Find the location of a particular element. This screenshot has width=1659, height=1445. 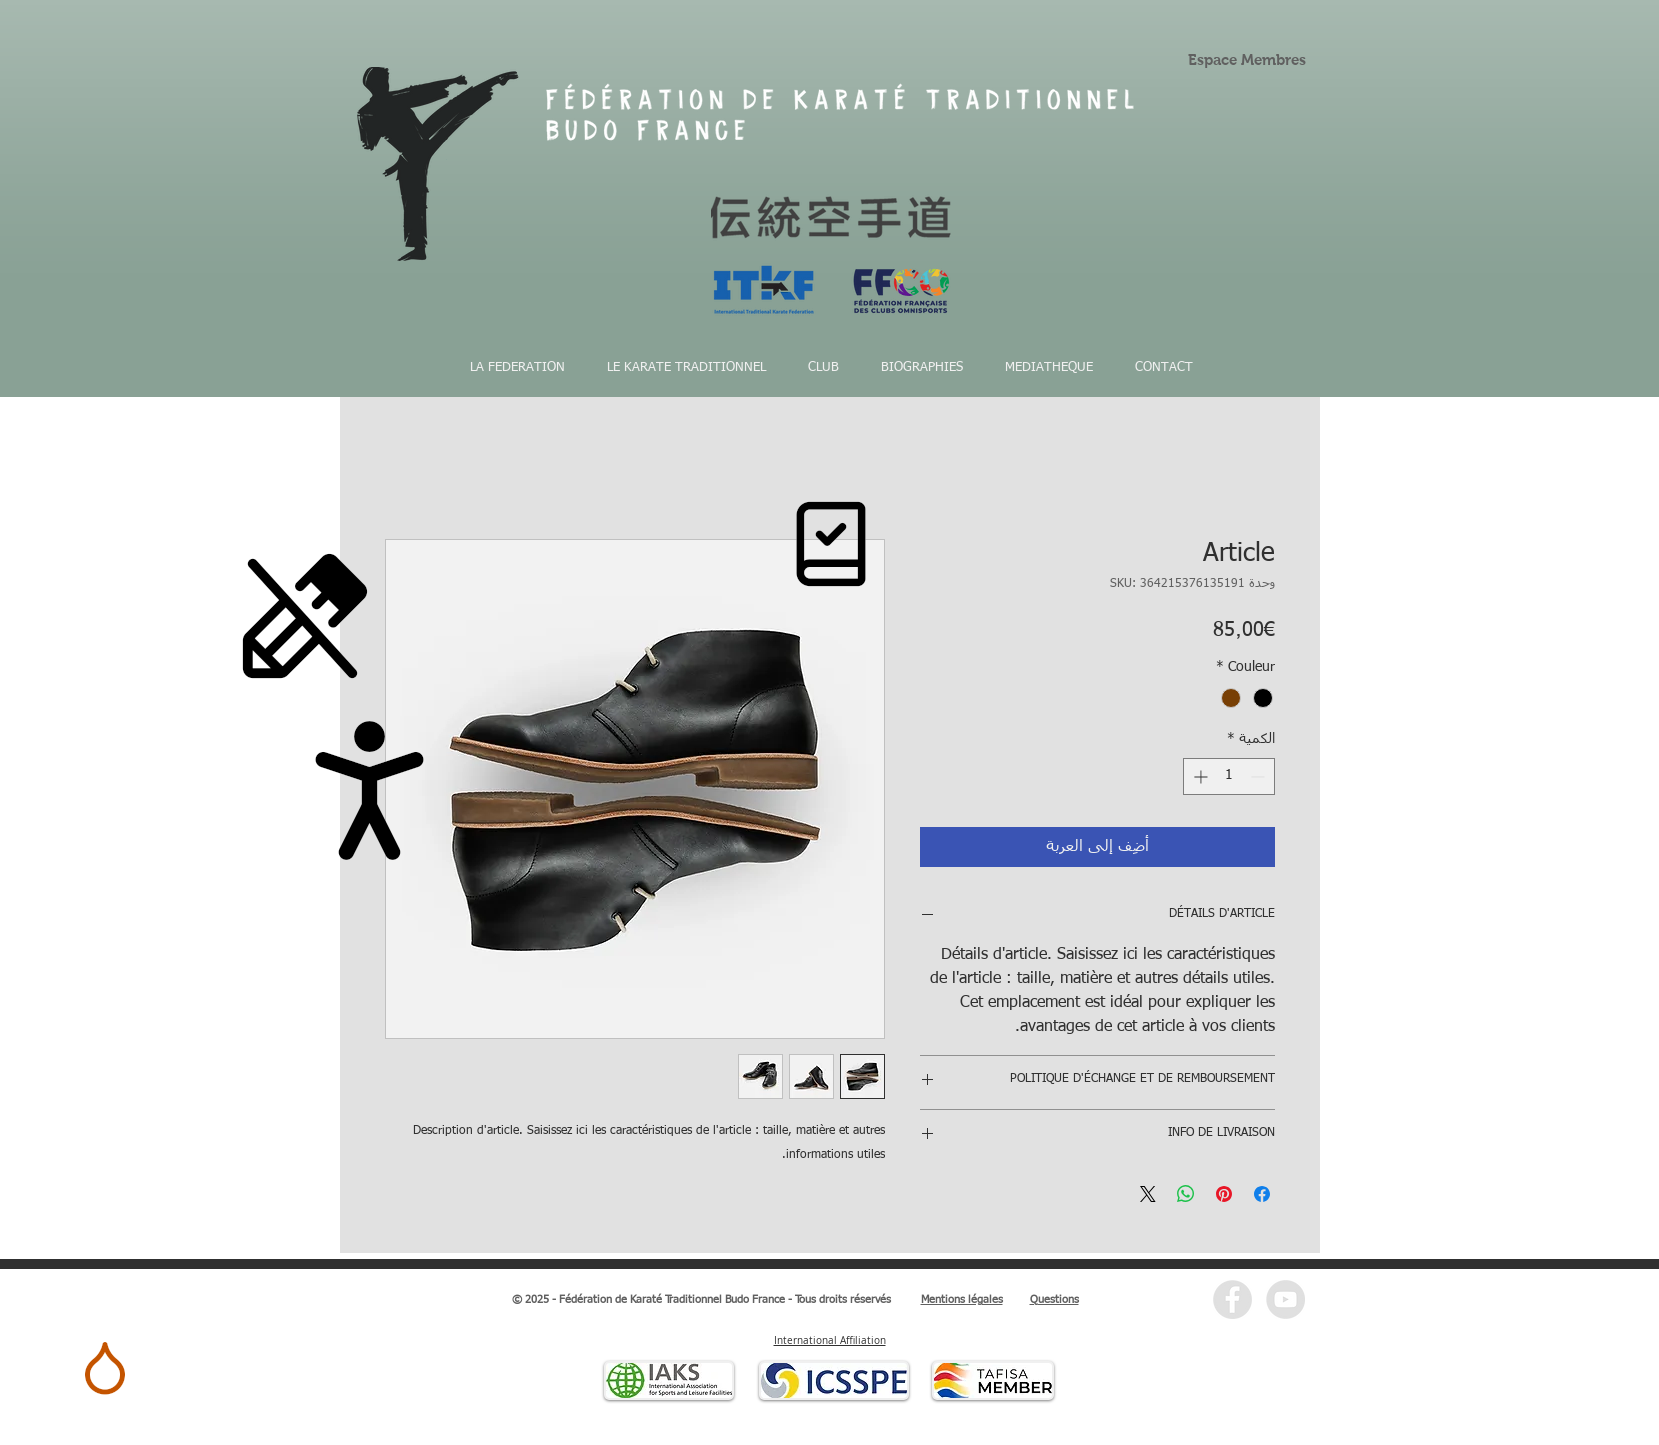

editing is disabled is located at coordinates (302, 618).